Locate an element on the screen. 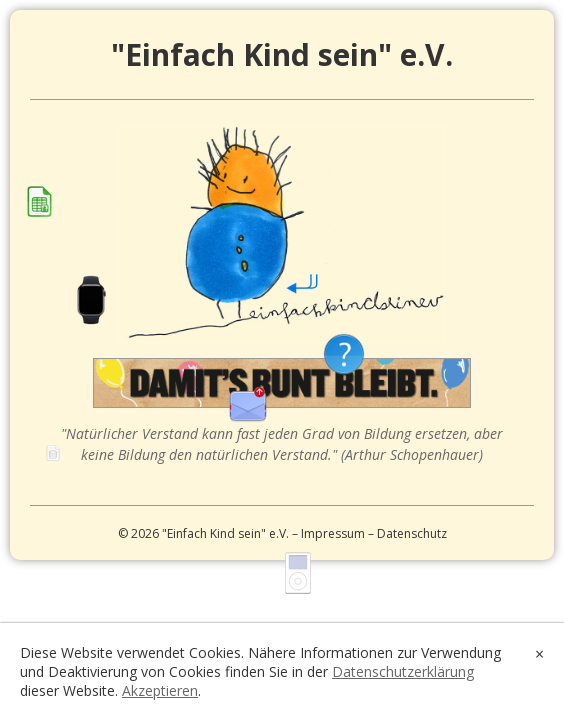 This screenshot has height=720, width=564. open a SQL database file is located at coordinates (53, 453).